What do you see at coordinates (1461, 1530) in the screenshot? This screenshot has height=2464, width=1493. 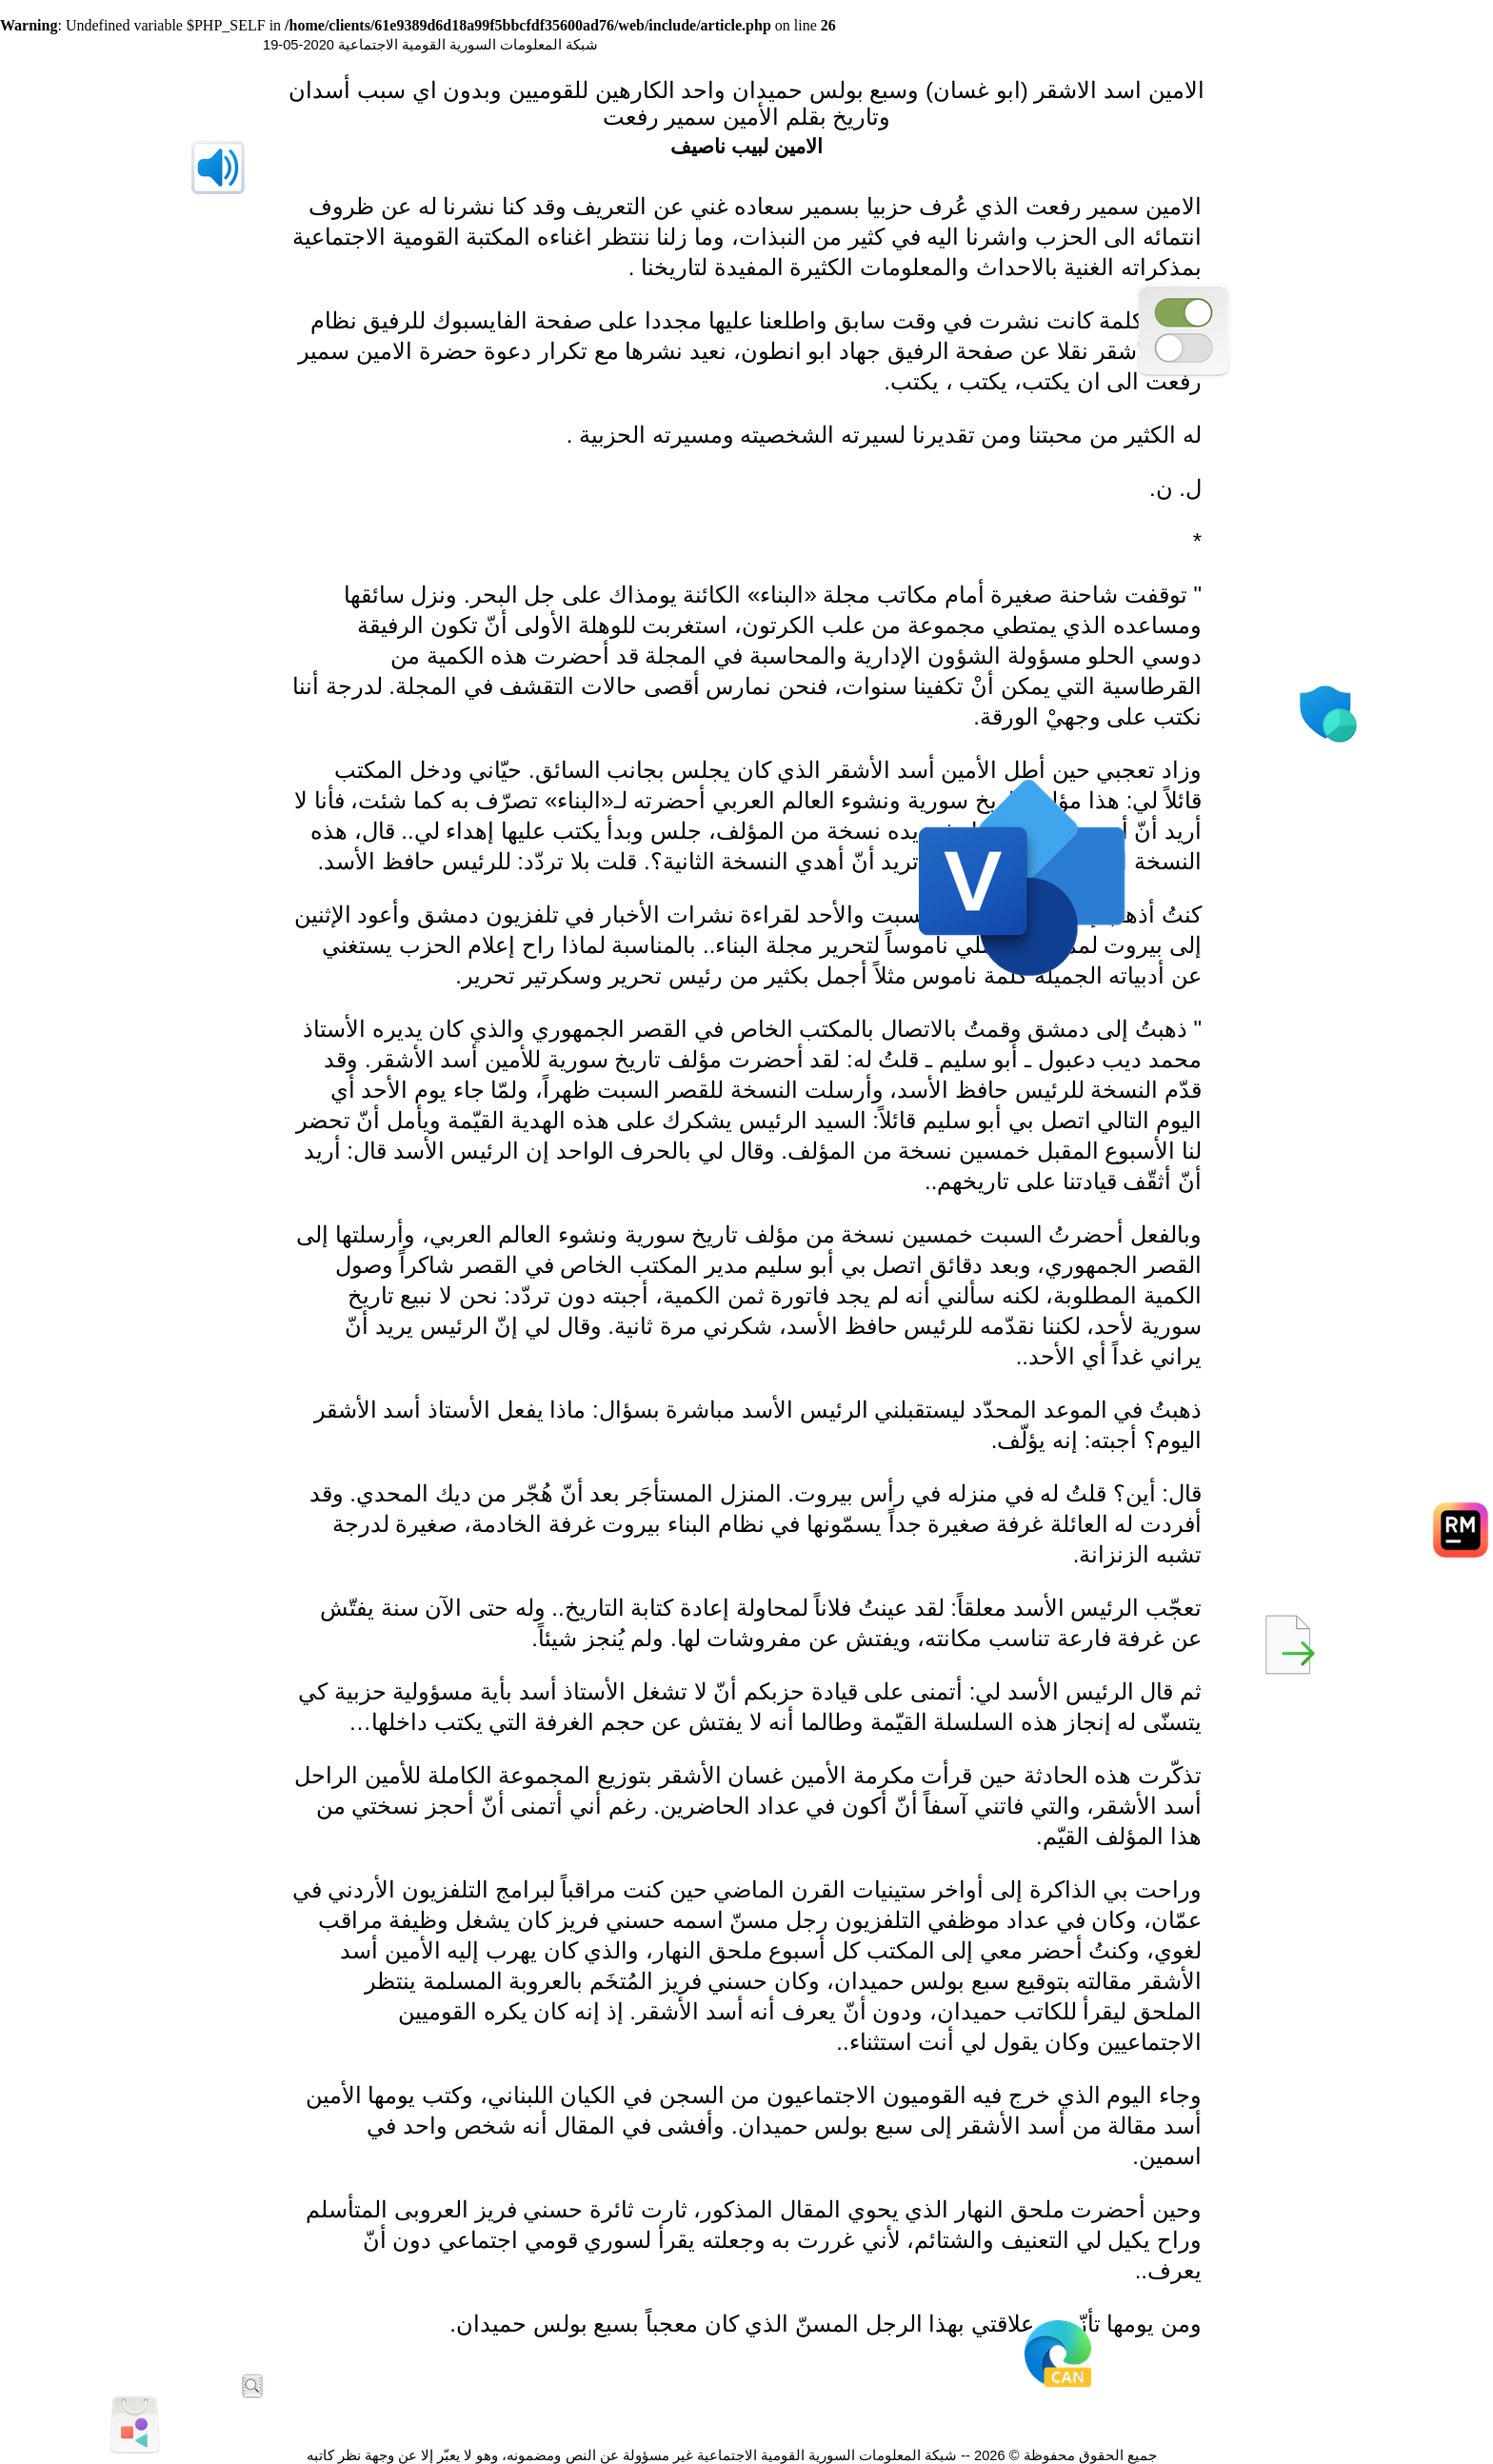 I see `open RubyMine IDE` at bounding box center [1461, 1530].